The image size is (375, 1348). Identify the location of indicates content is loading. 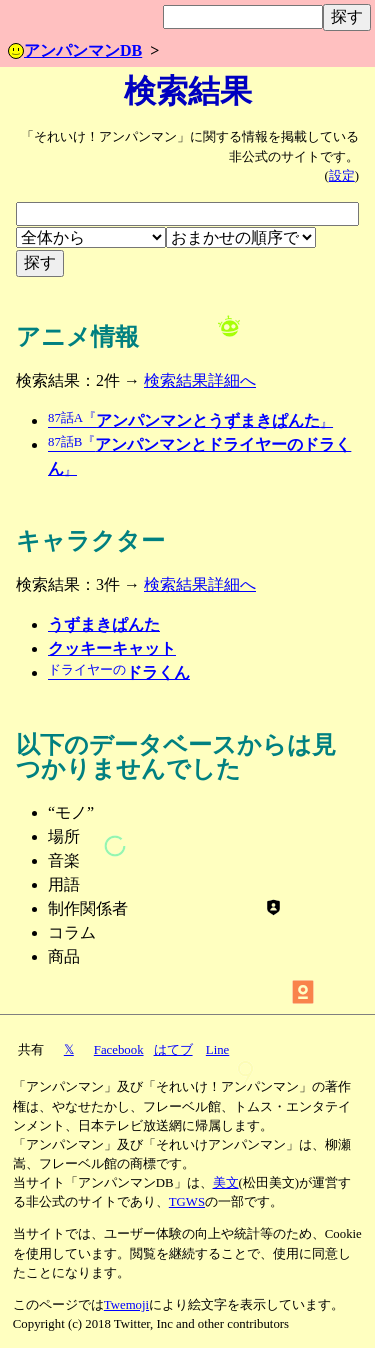
(115, 846).